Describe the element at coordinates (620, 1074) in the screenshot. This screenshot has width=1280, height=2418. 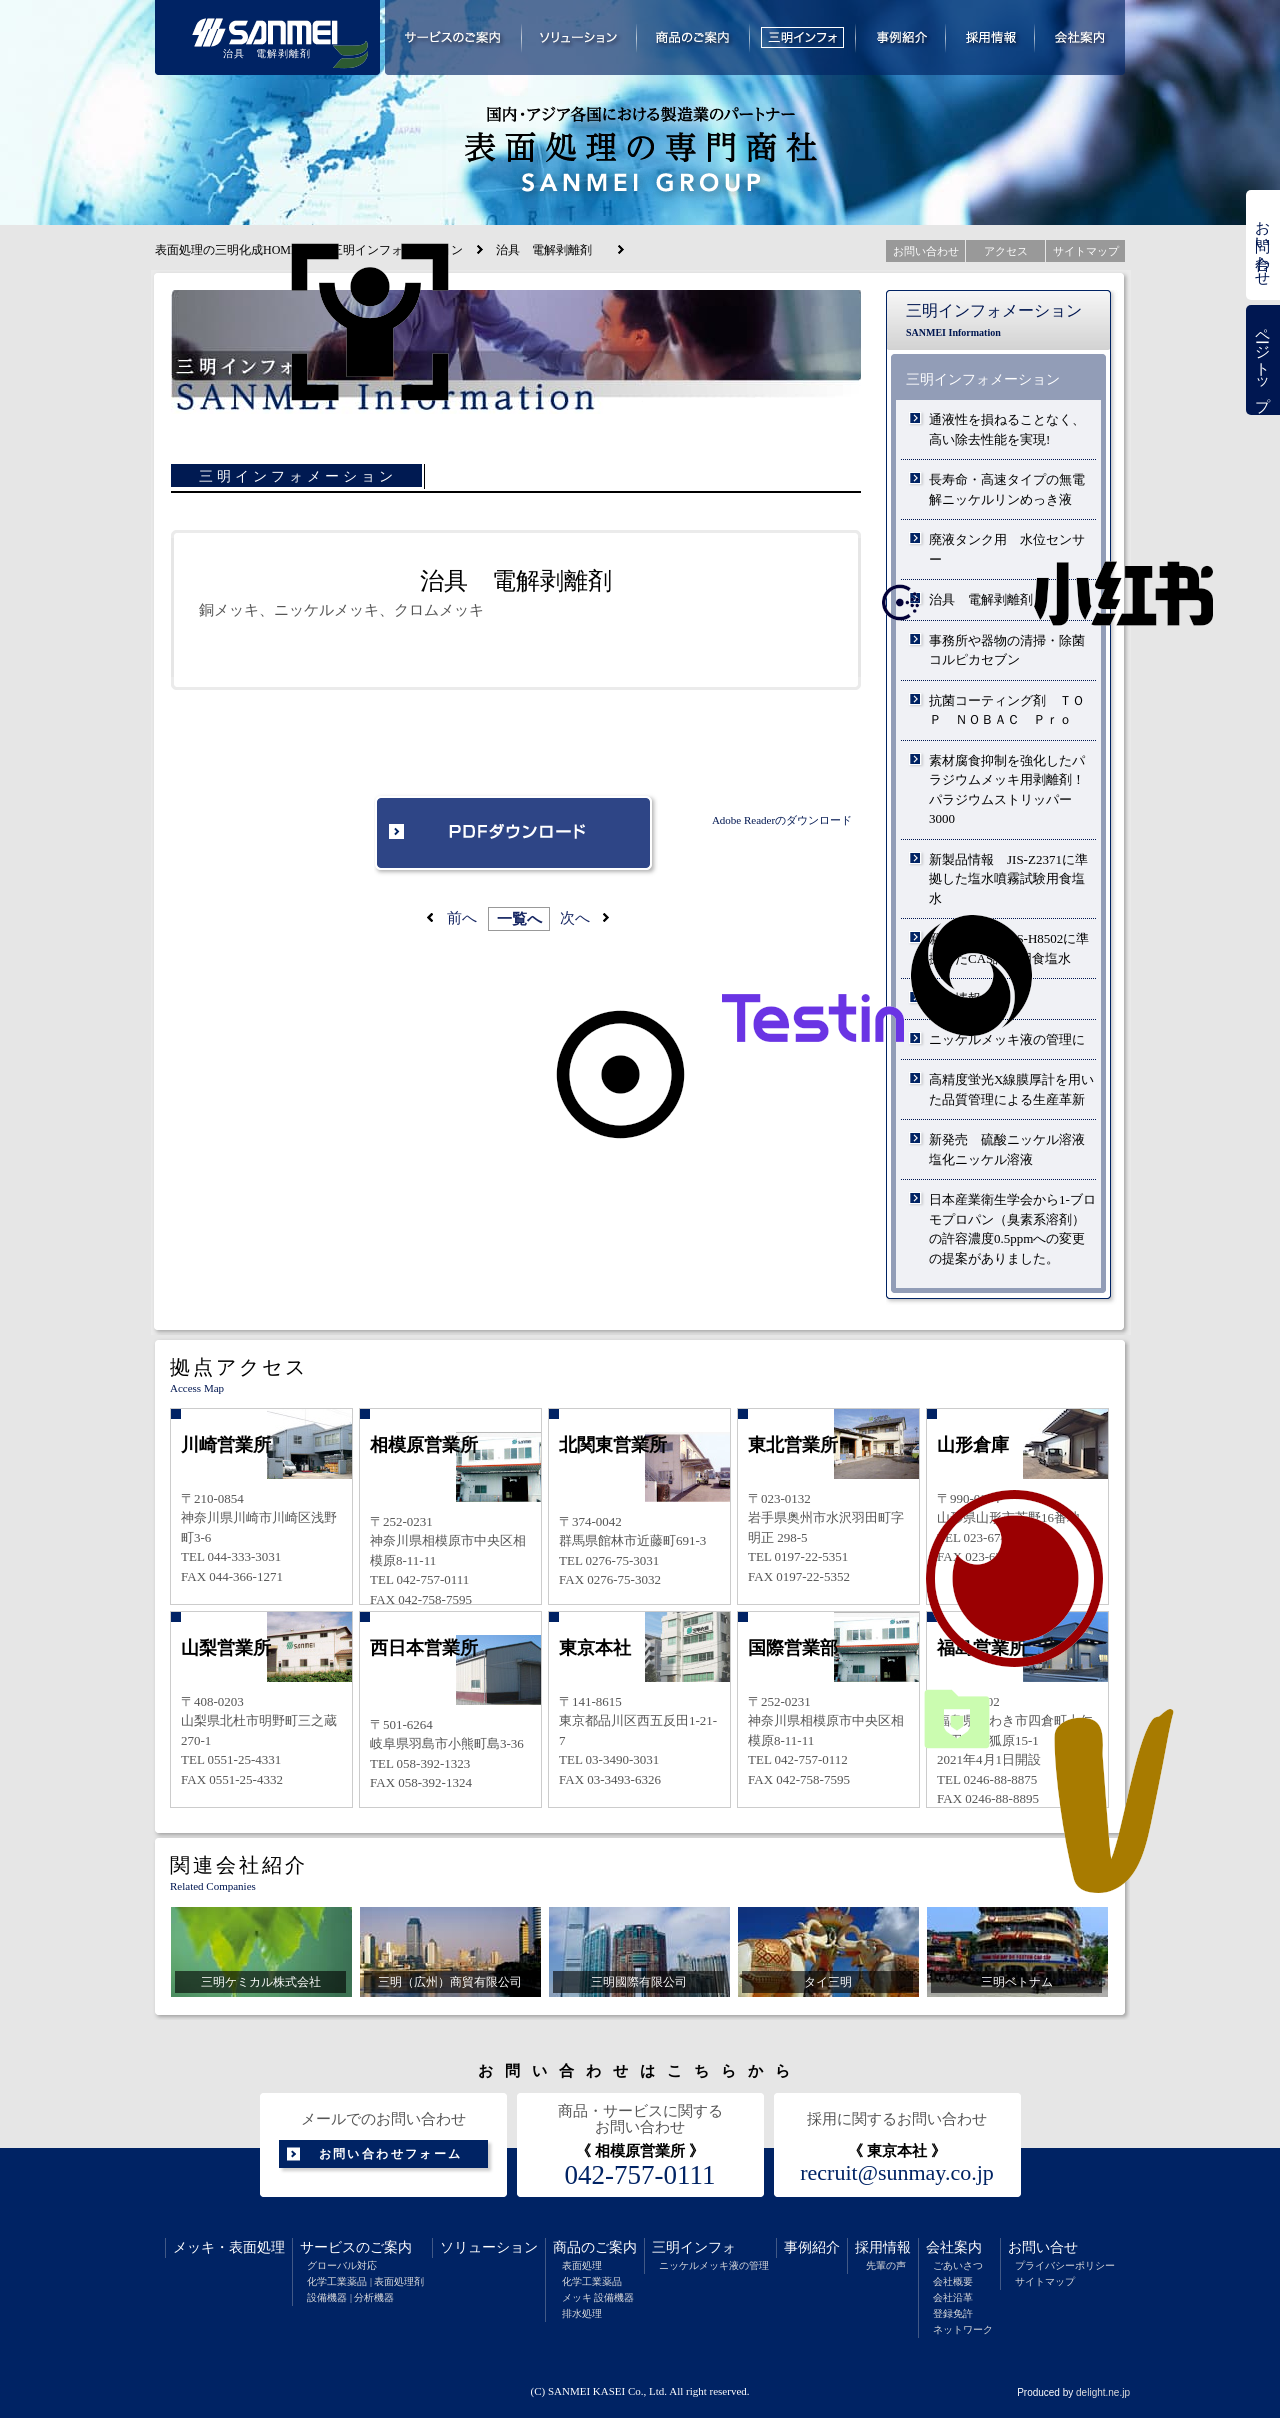
I see `start recording audio or video` at that location.